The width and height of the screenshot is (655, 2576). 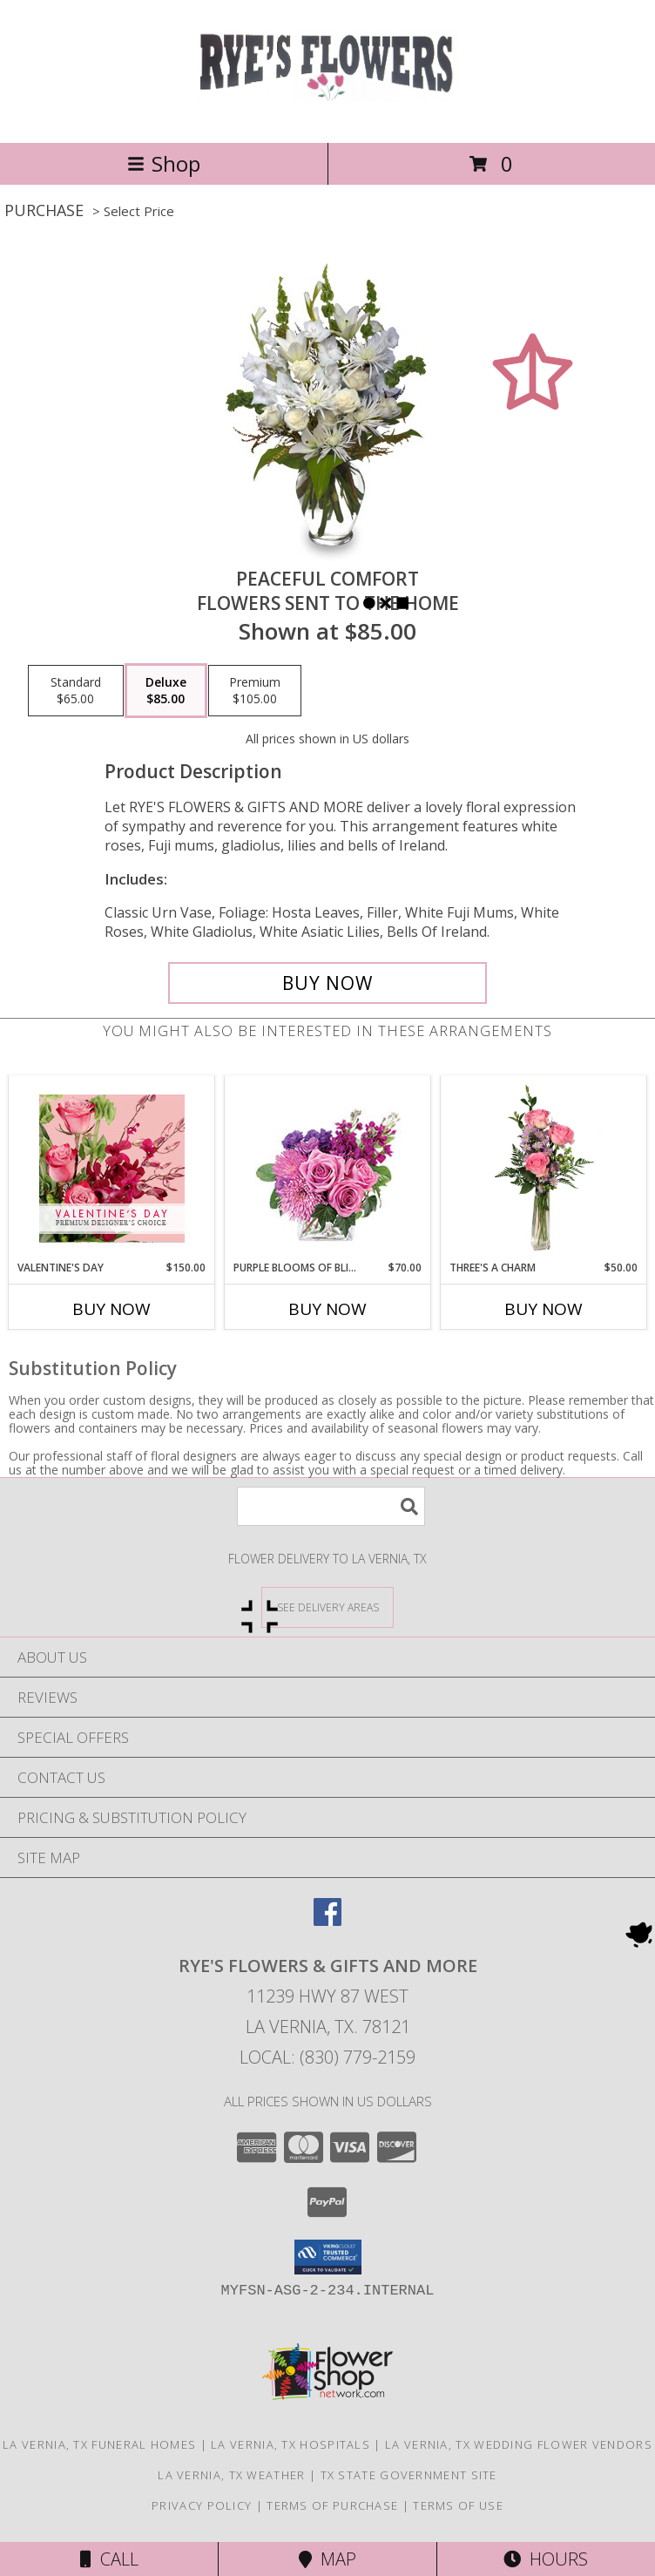 I want to click on exit fullscreen mode, so click(x=260, y=1617).